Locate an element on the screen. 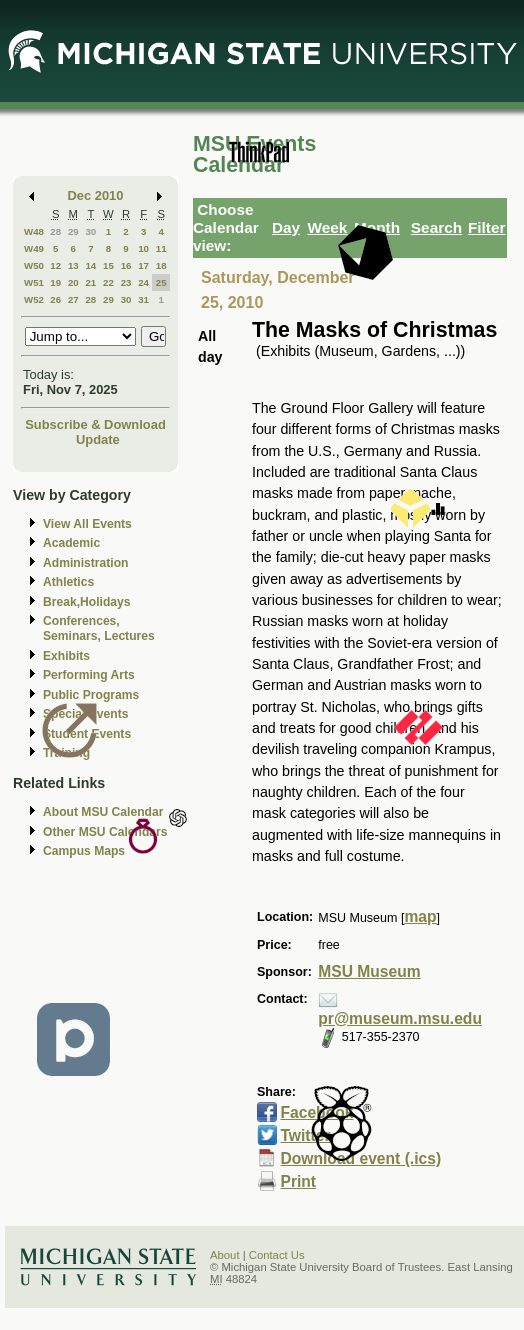 This screenshot has height=1330, width=524. open the OpenAI app or service is located at coordinates (178, 818).